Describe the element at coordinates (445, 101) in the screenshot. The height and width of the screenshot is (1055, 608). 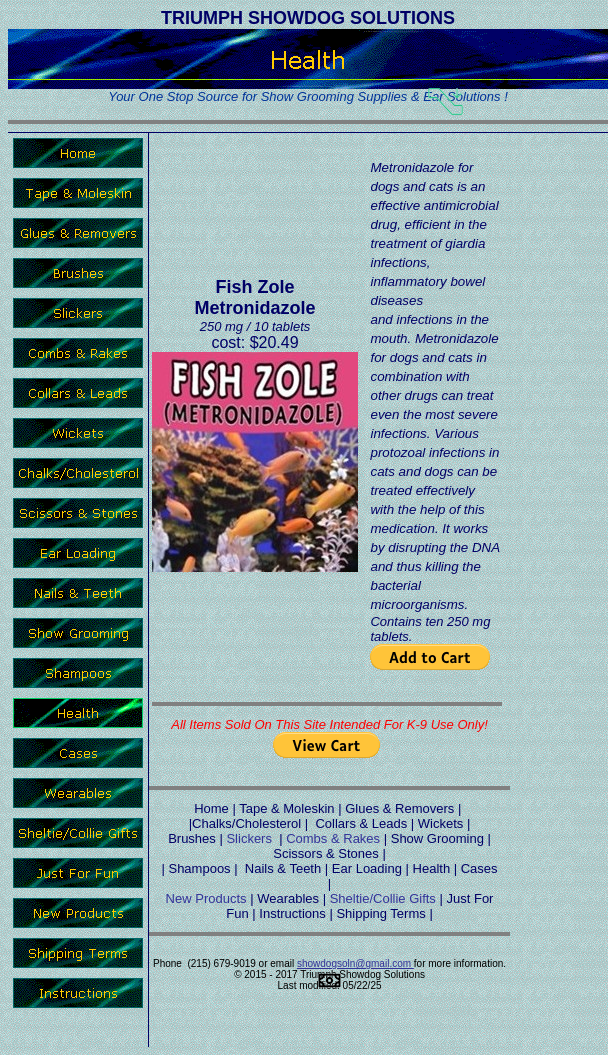
I see `indicates escalator going down` at that location.